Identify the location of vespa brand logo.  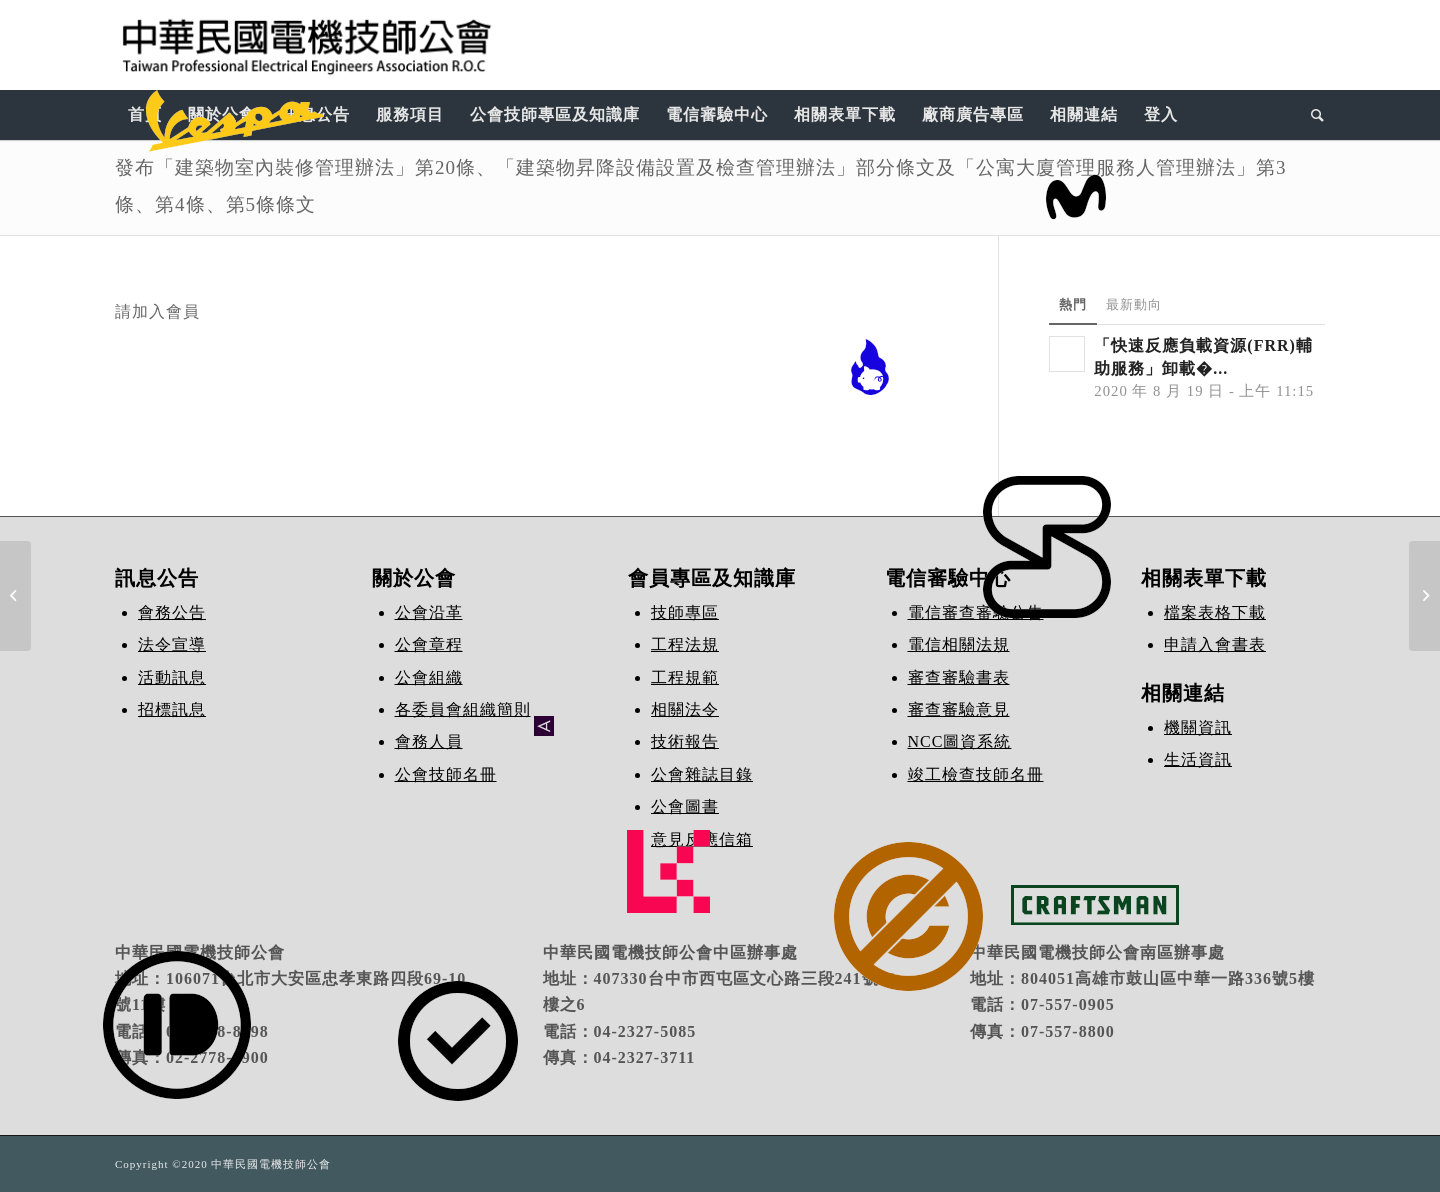
(235, 121).